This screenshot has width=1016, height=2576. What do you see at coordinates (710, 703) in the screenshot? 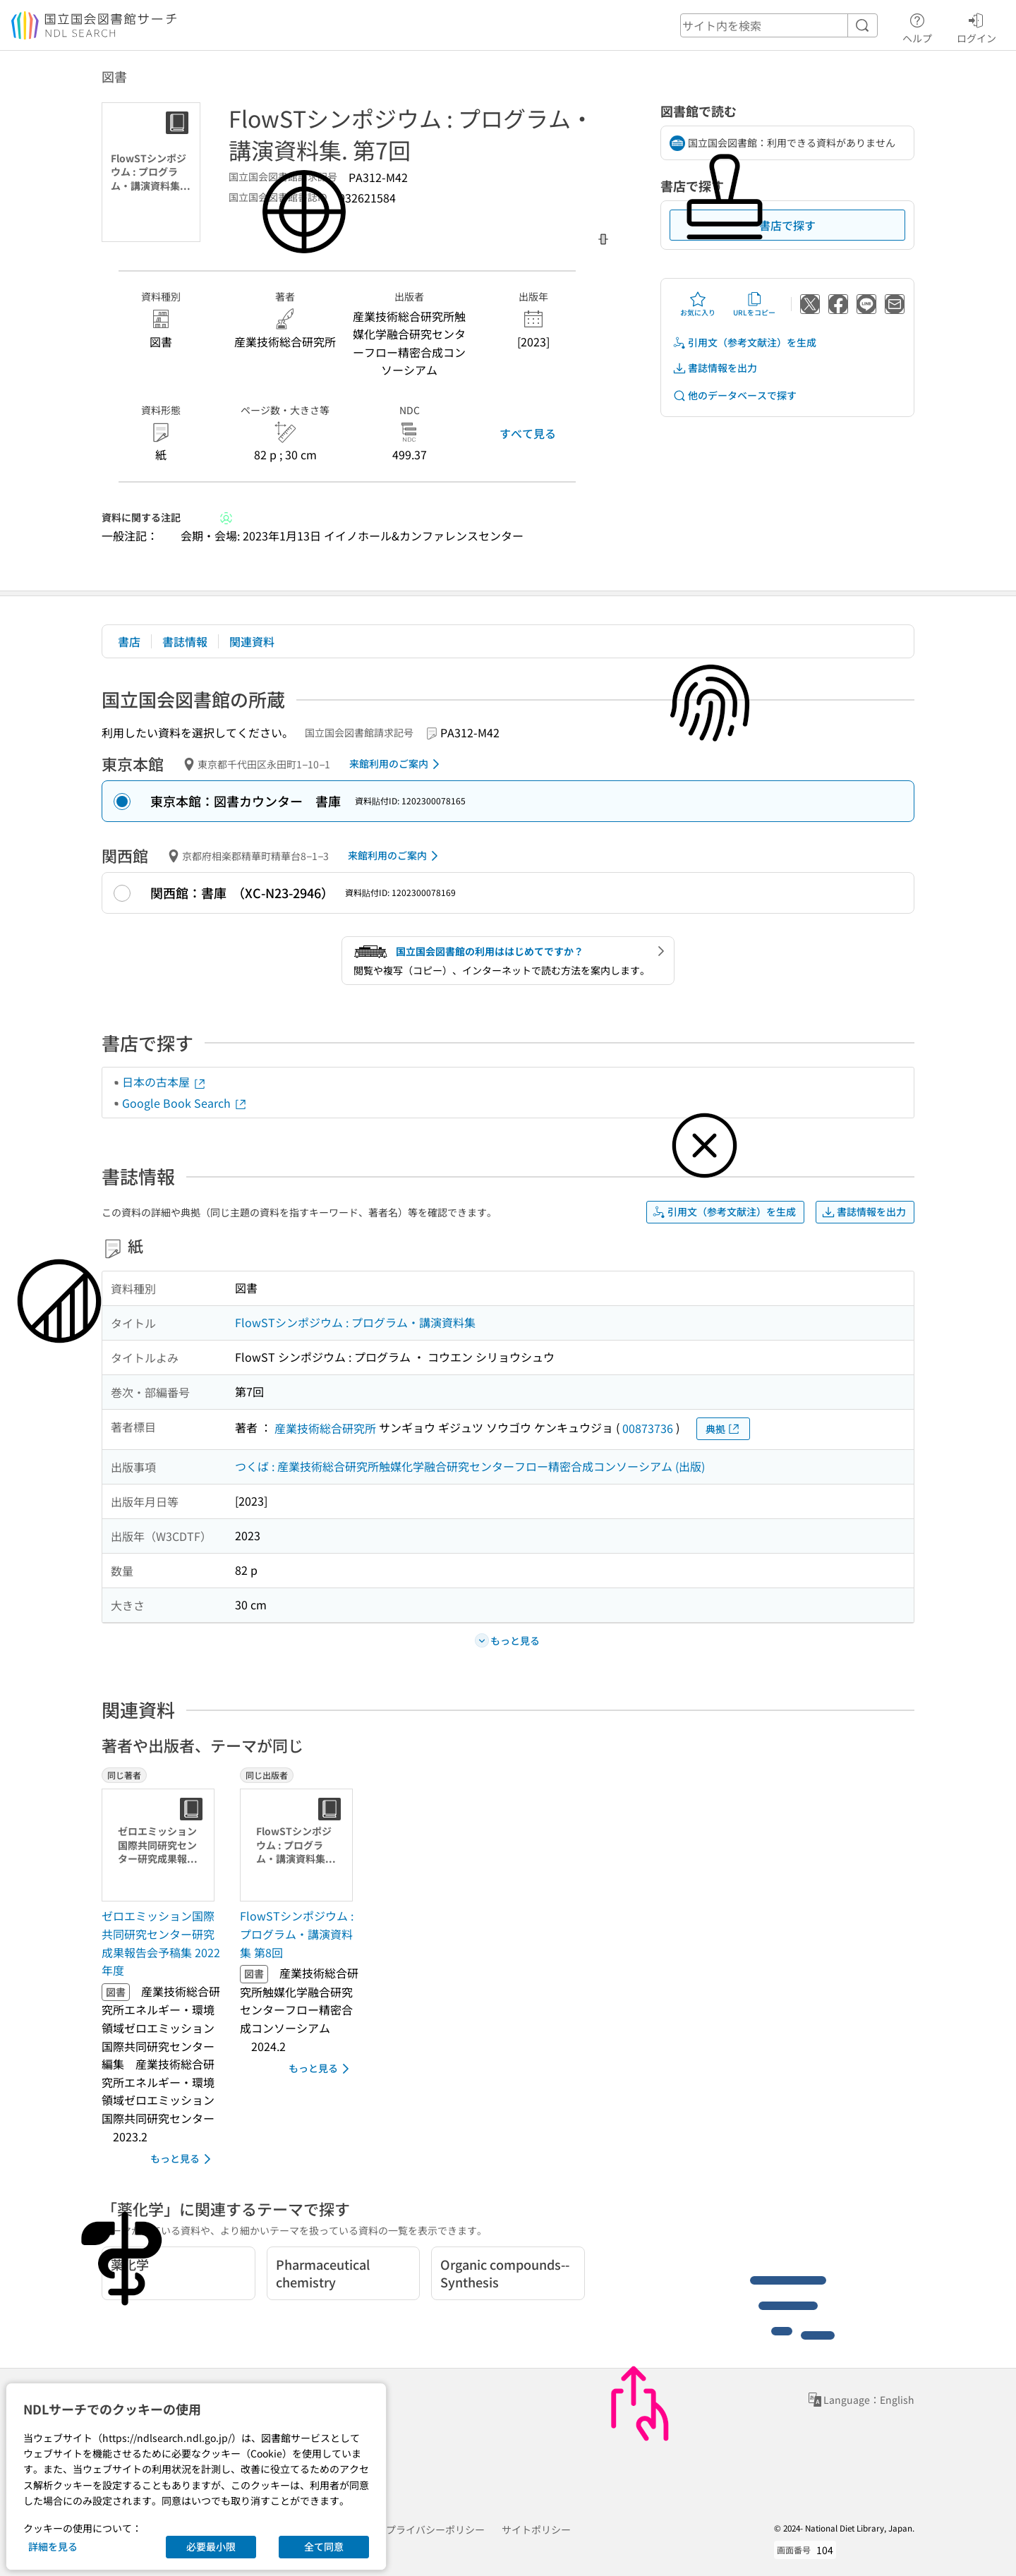
I see `authenticate with biometric fingerprint` at bounding box center [710, 703].